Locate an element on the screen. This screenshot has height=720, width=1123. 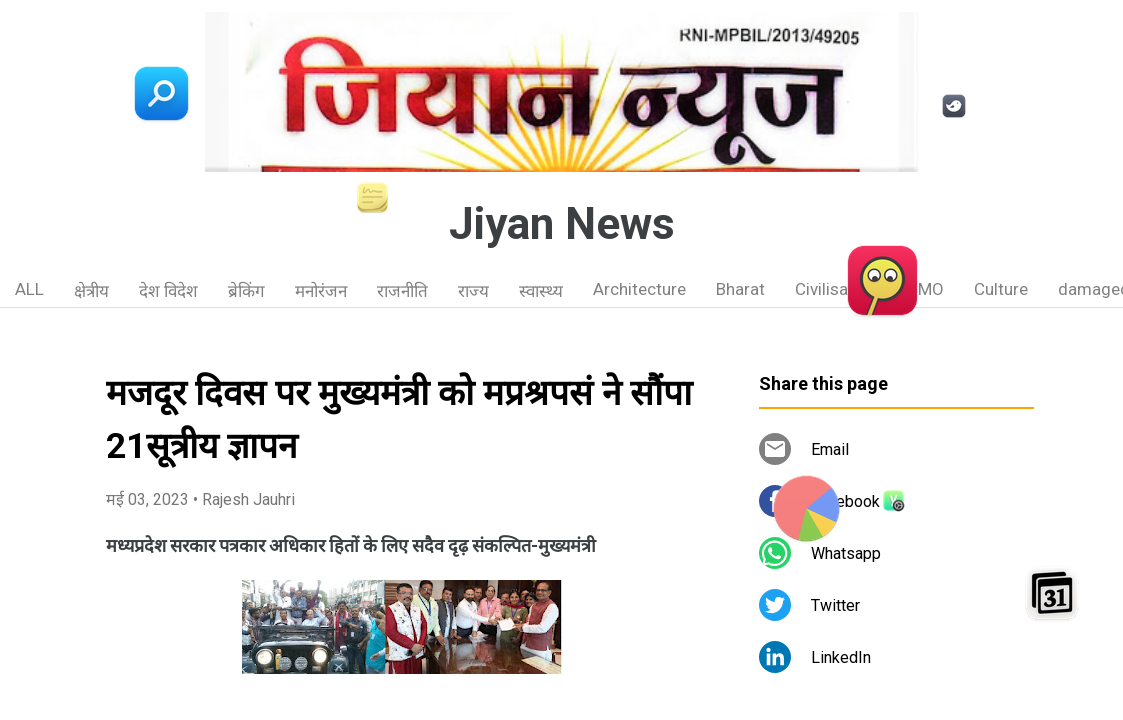
launch the budgie desktop environment is located at coordinates (954, 106).